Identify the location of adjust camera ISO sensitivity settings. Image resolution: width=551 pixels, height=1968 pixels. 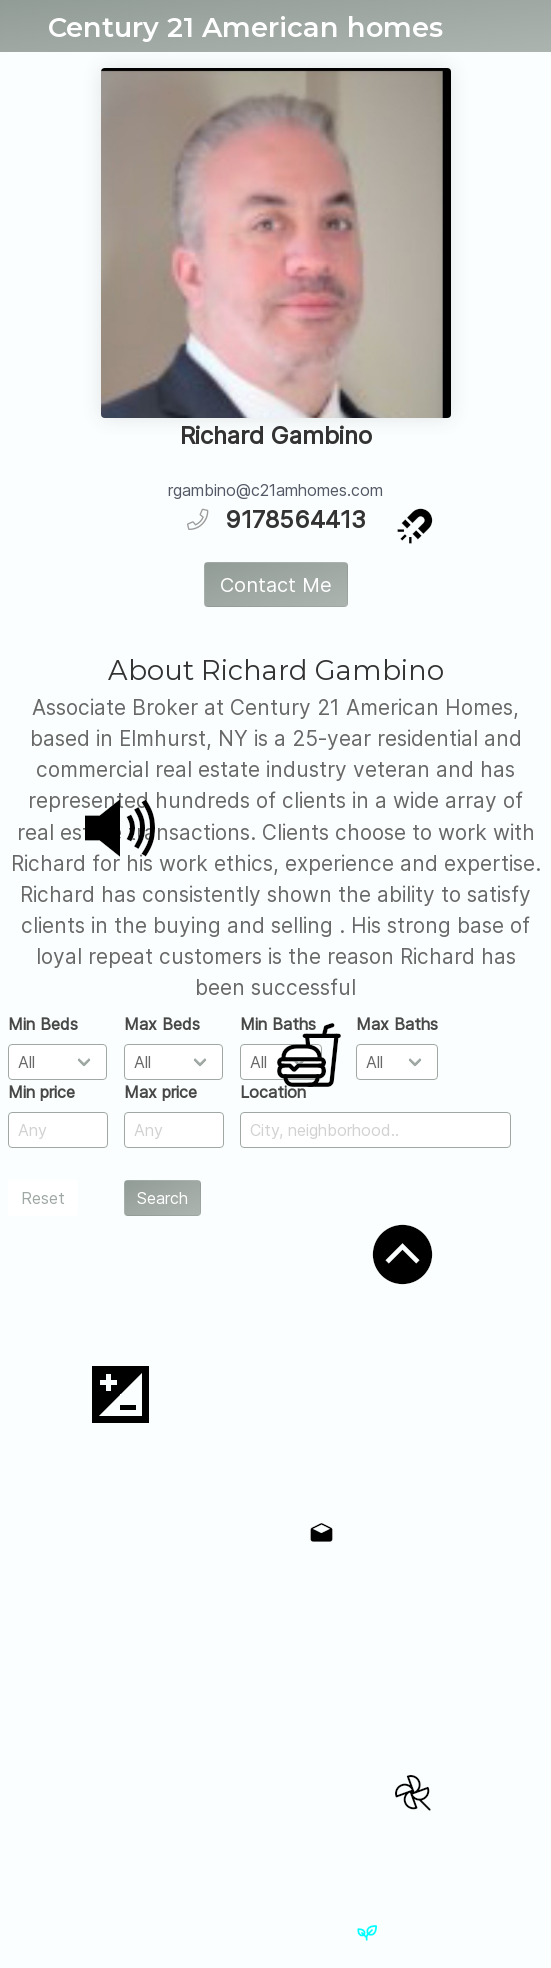
(120, 1394).